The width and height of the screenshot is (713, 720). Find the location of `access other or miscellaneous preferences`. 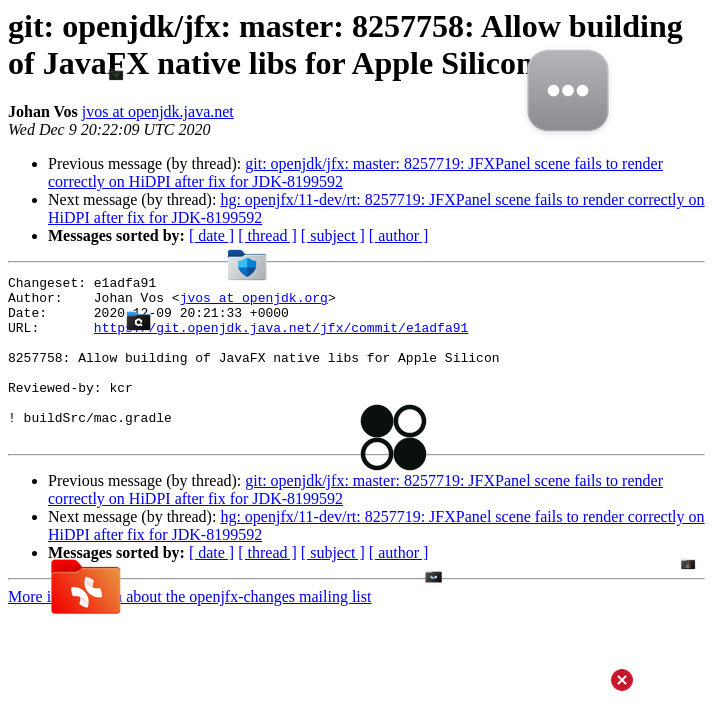

access other or miscellaneous preferences is located at coordinates (568, 92).